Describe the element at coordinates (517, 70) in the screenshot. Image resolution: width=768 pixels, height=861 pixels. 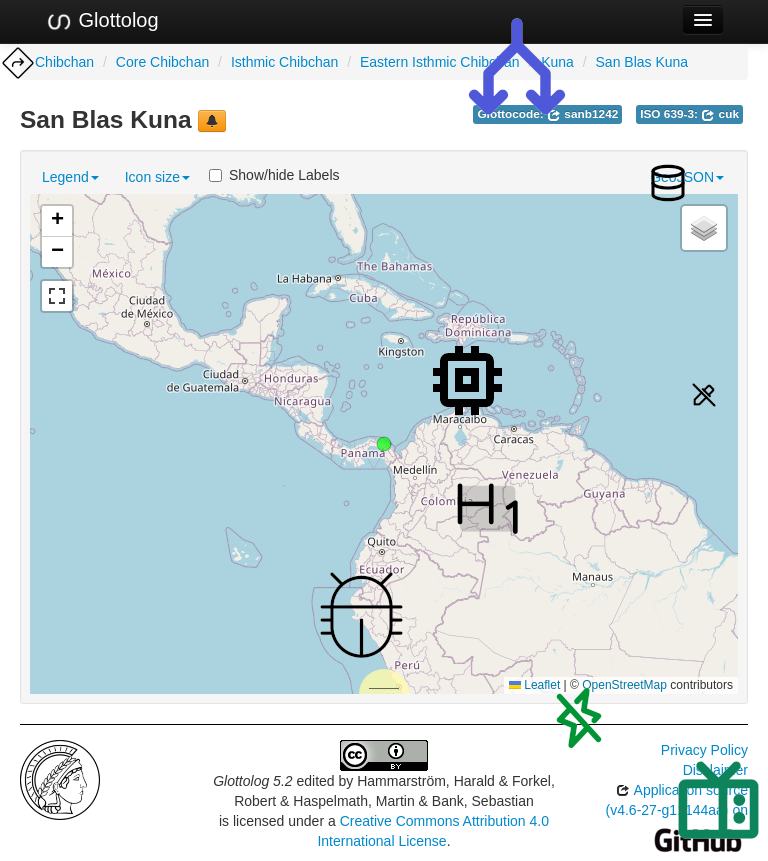
I see `split content into multiple paths` at that location.